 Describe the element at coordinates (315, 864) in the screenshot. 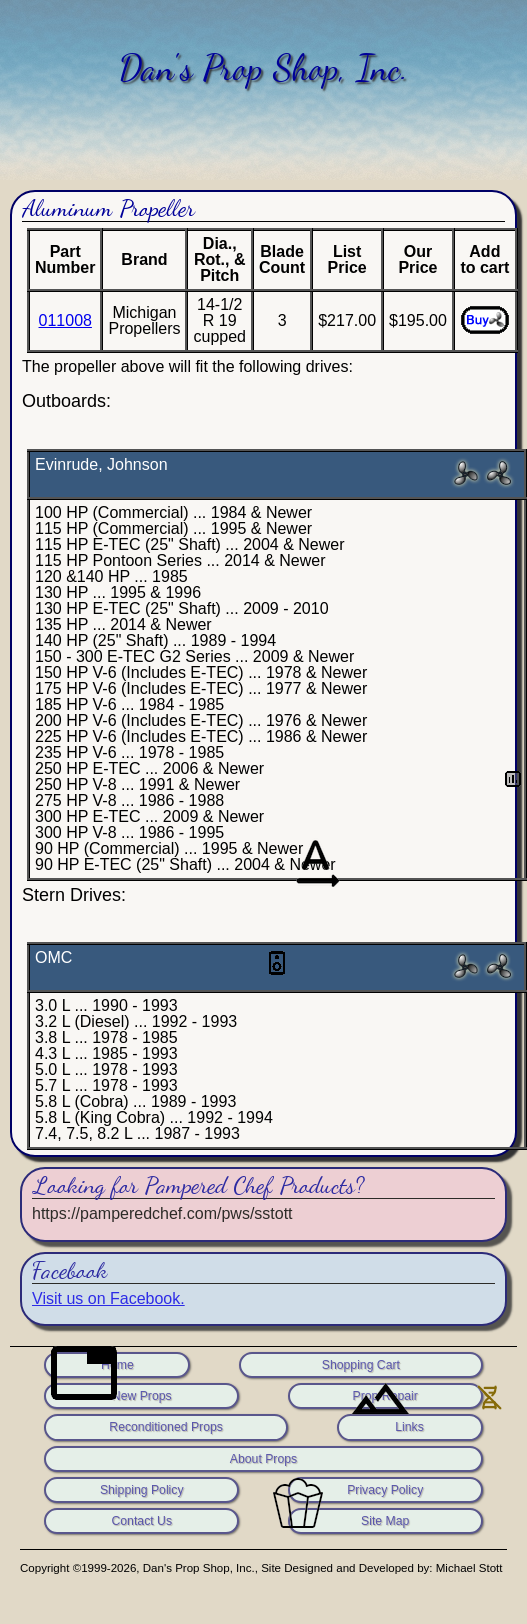

I see `set text to horizontal orientation` at that location.